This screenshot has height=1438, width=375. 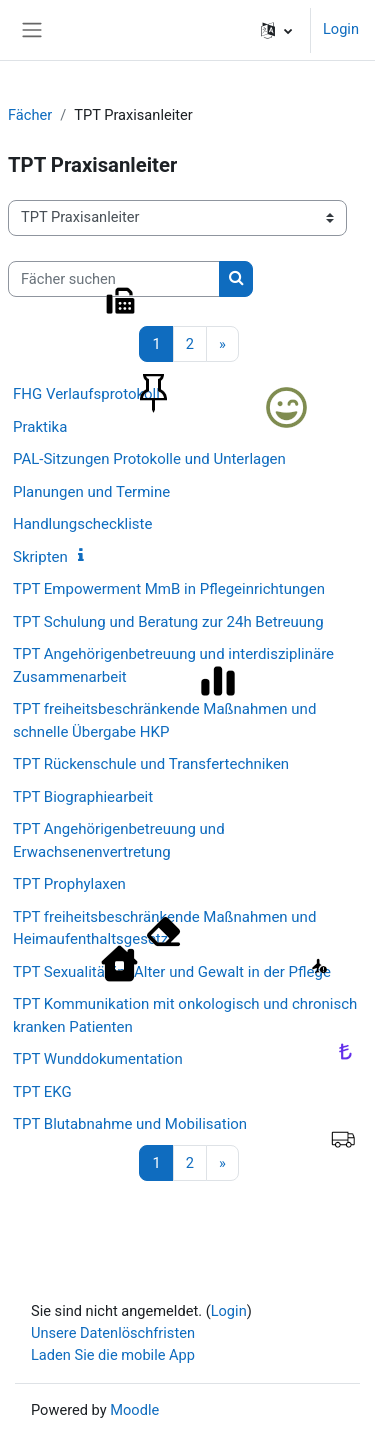 I want to click on pin item to keep it visible, so click(x=155, y=392).